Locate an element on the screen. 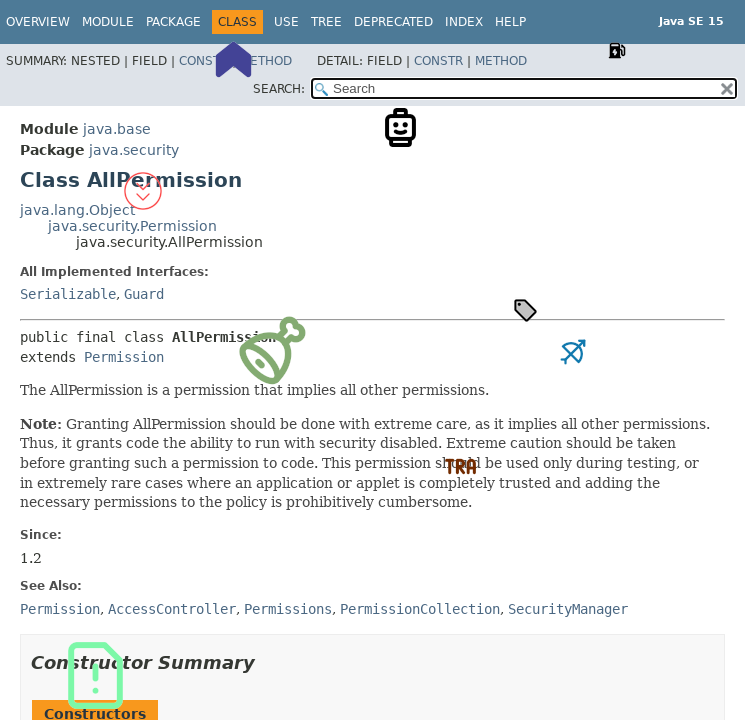 The width and height of the screenshot is (745, 720). expand all content below is located at coordinates (143, 191).